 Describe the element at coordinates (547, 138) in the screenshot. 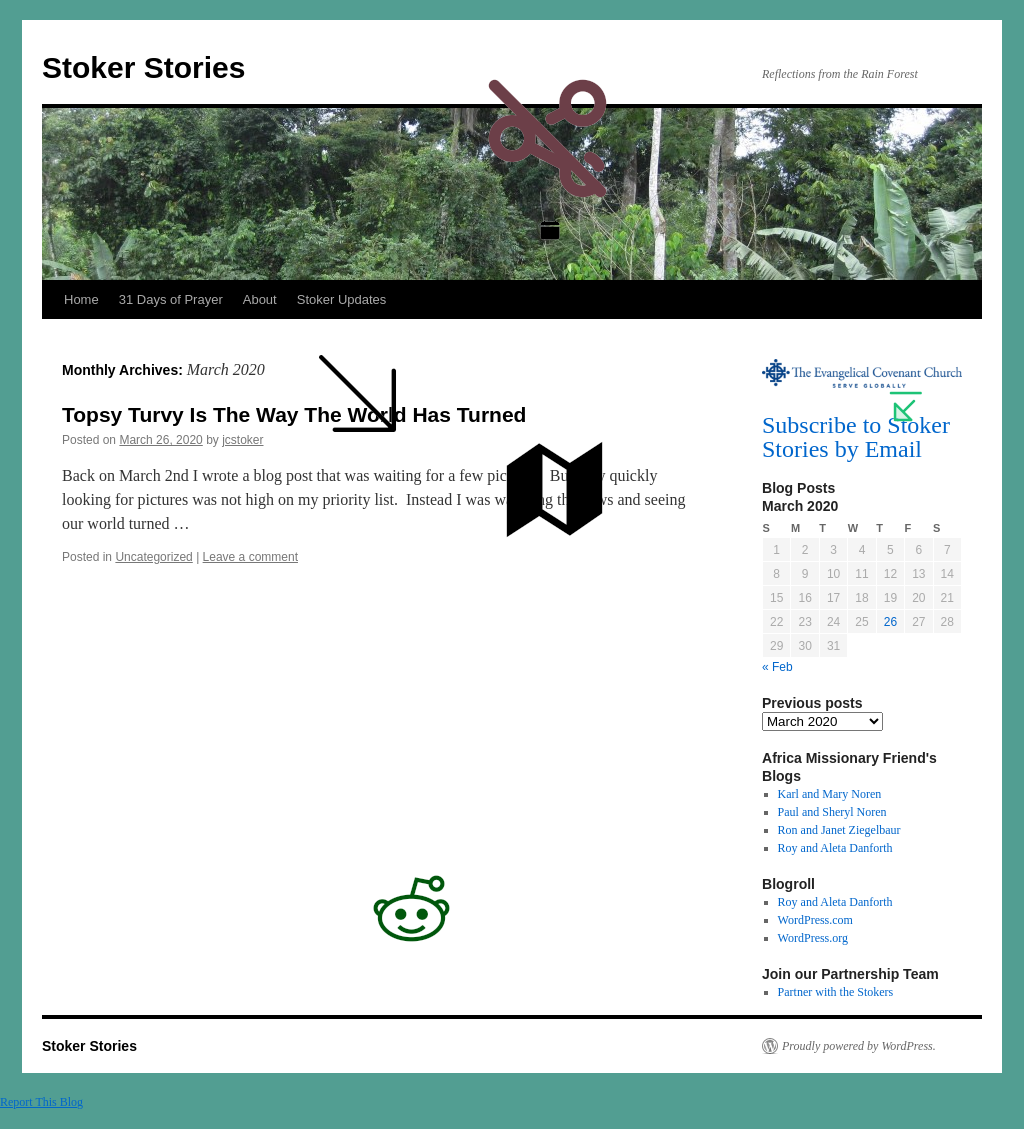

I see `sharing is disabled or unavailable` at that location.